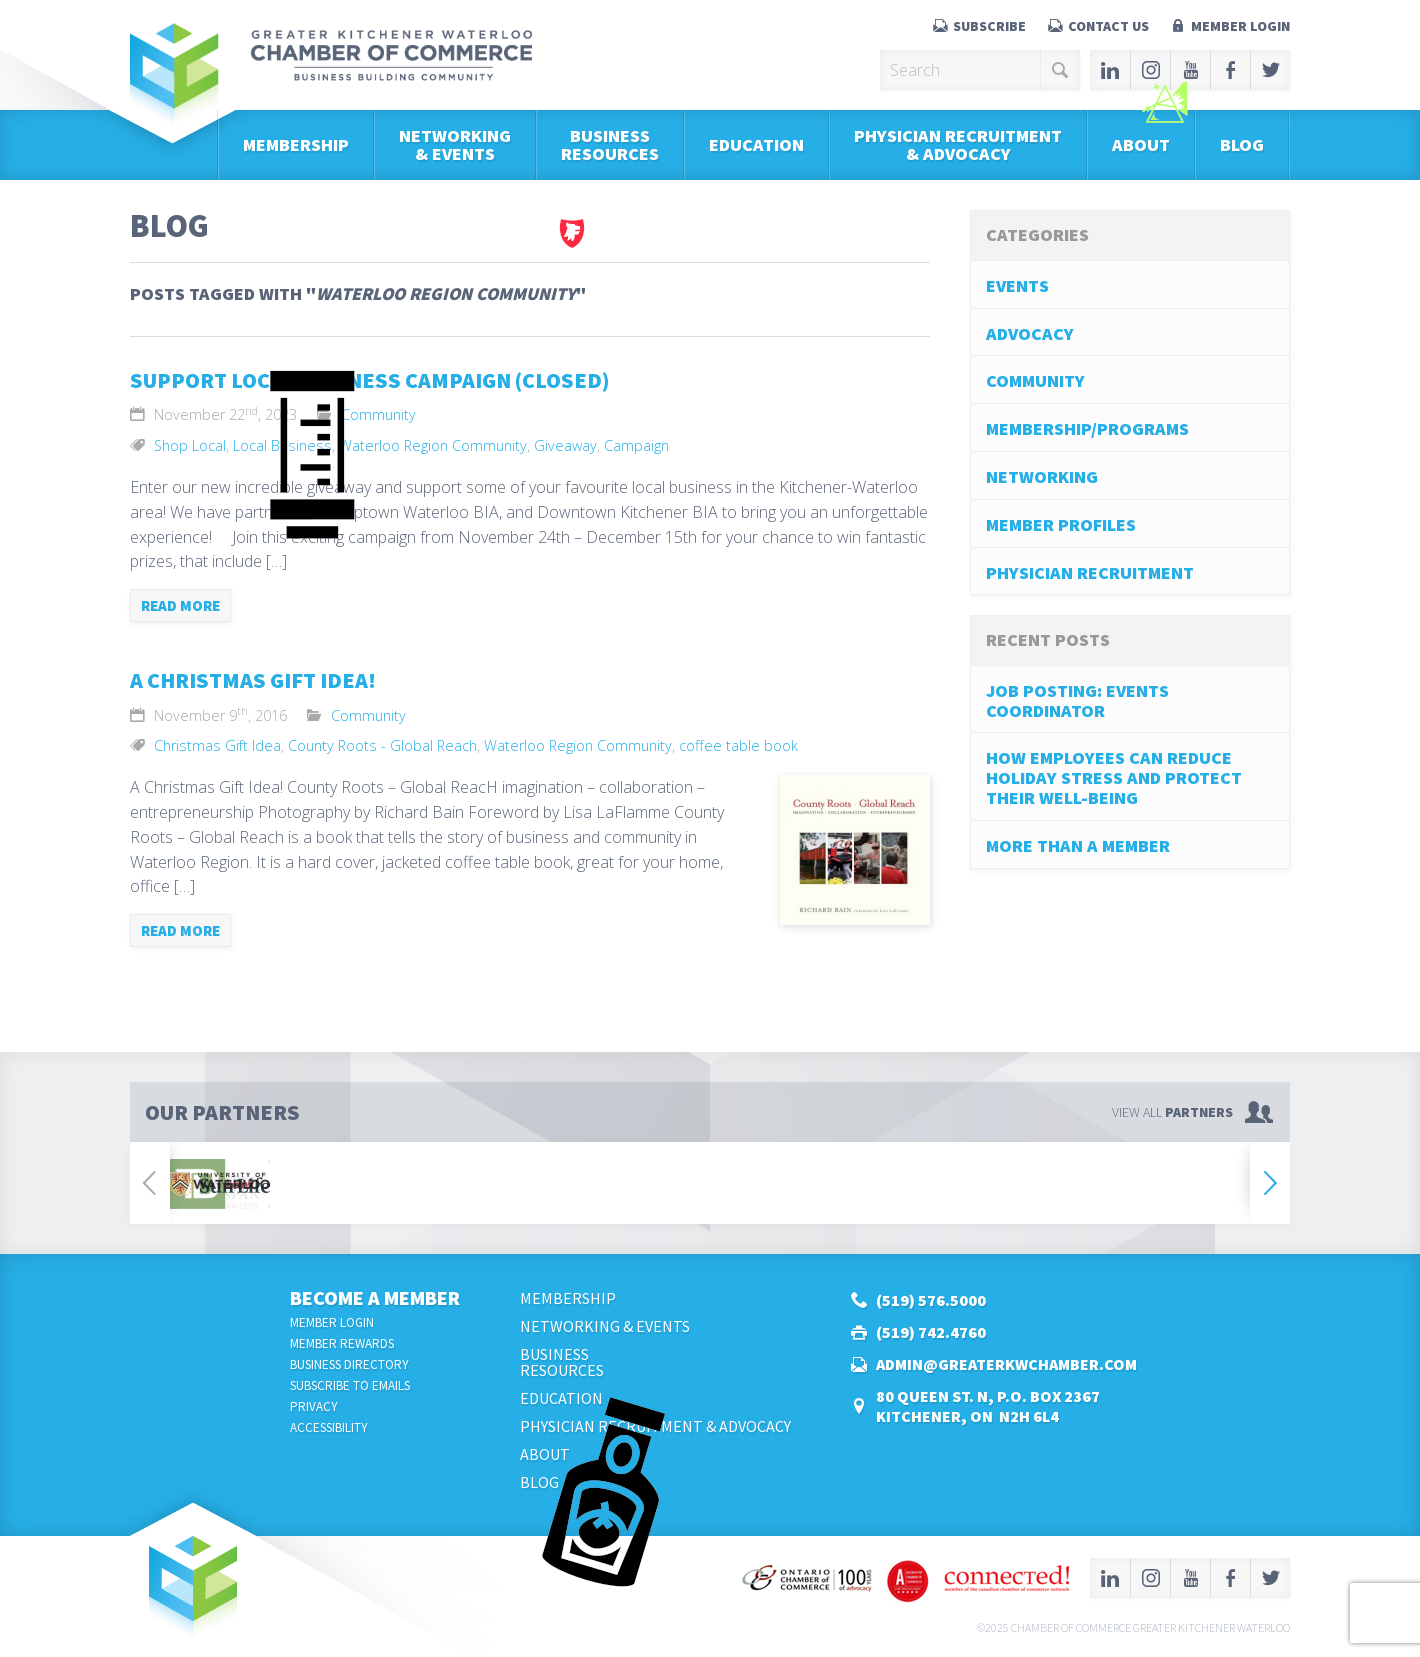 The width and height of the screenshot is (1420, 1657). Describe the element at coordinates (572, 233) in the screenshot. I see `select griffin house or faction emblem` at that location.